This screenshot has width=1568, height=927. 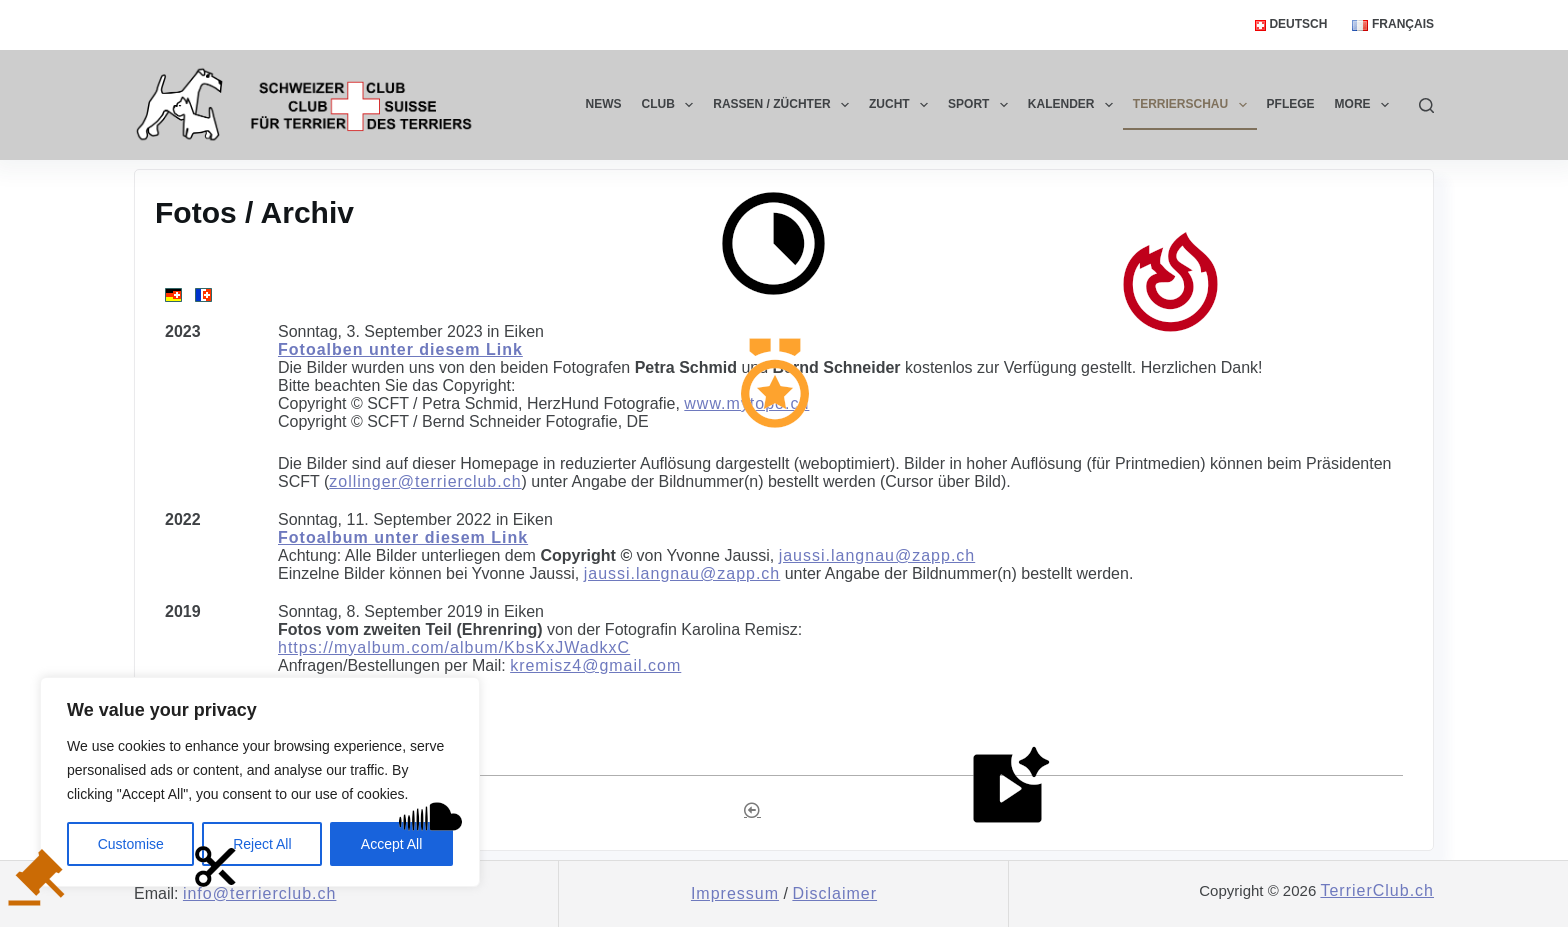 I want to click on cut selected content, so click(x=215, y=866).